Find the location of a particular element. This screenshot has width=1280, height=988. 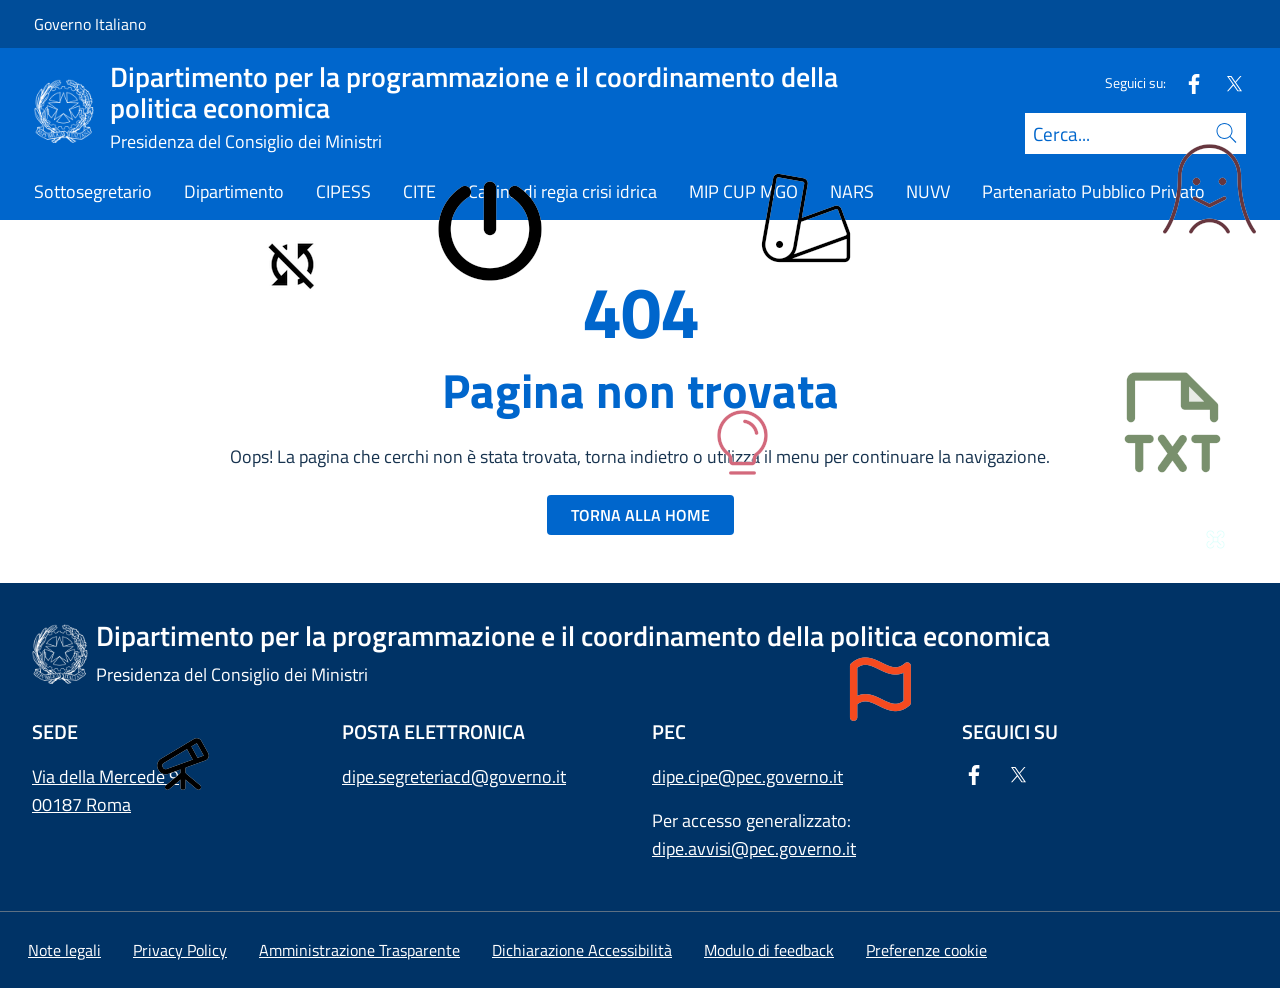

turn device on or off is located at coordinates (490, 229).